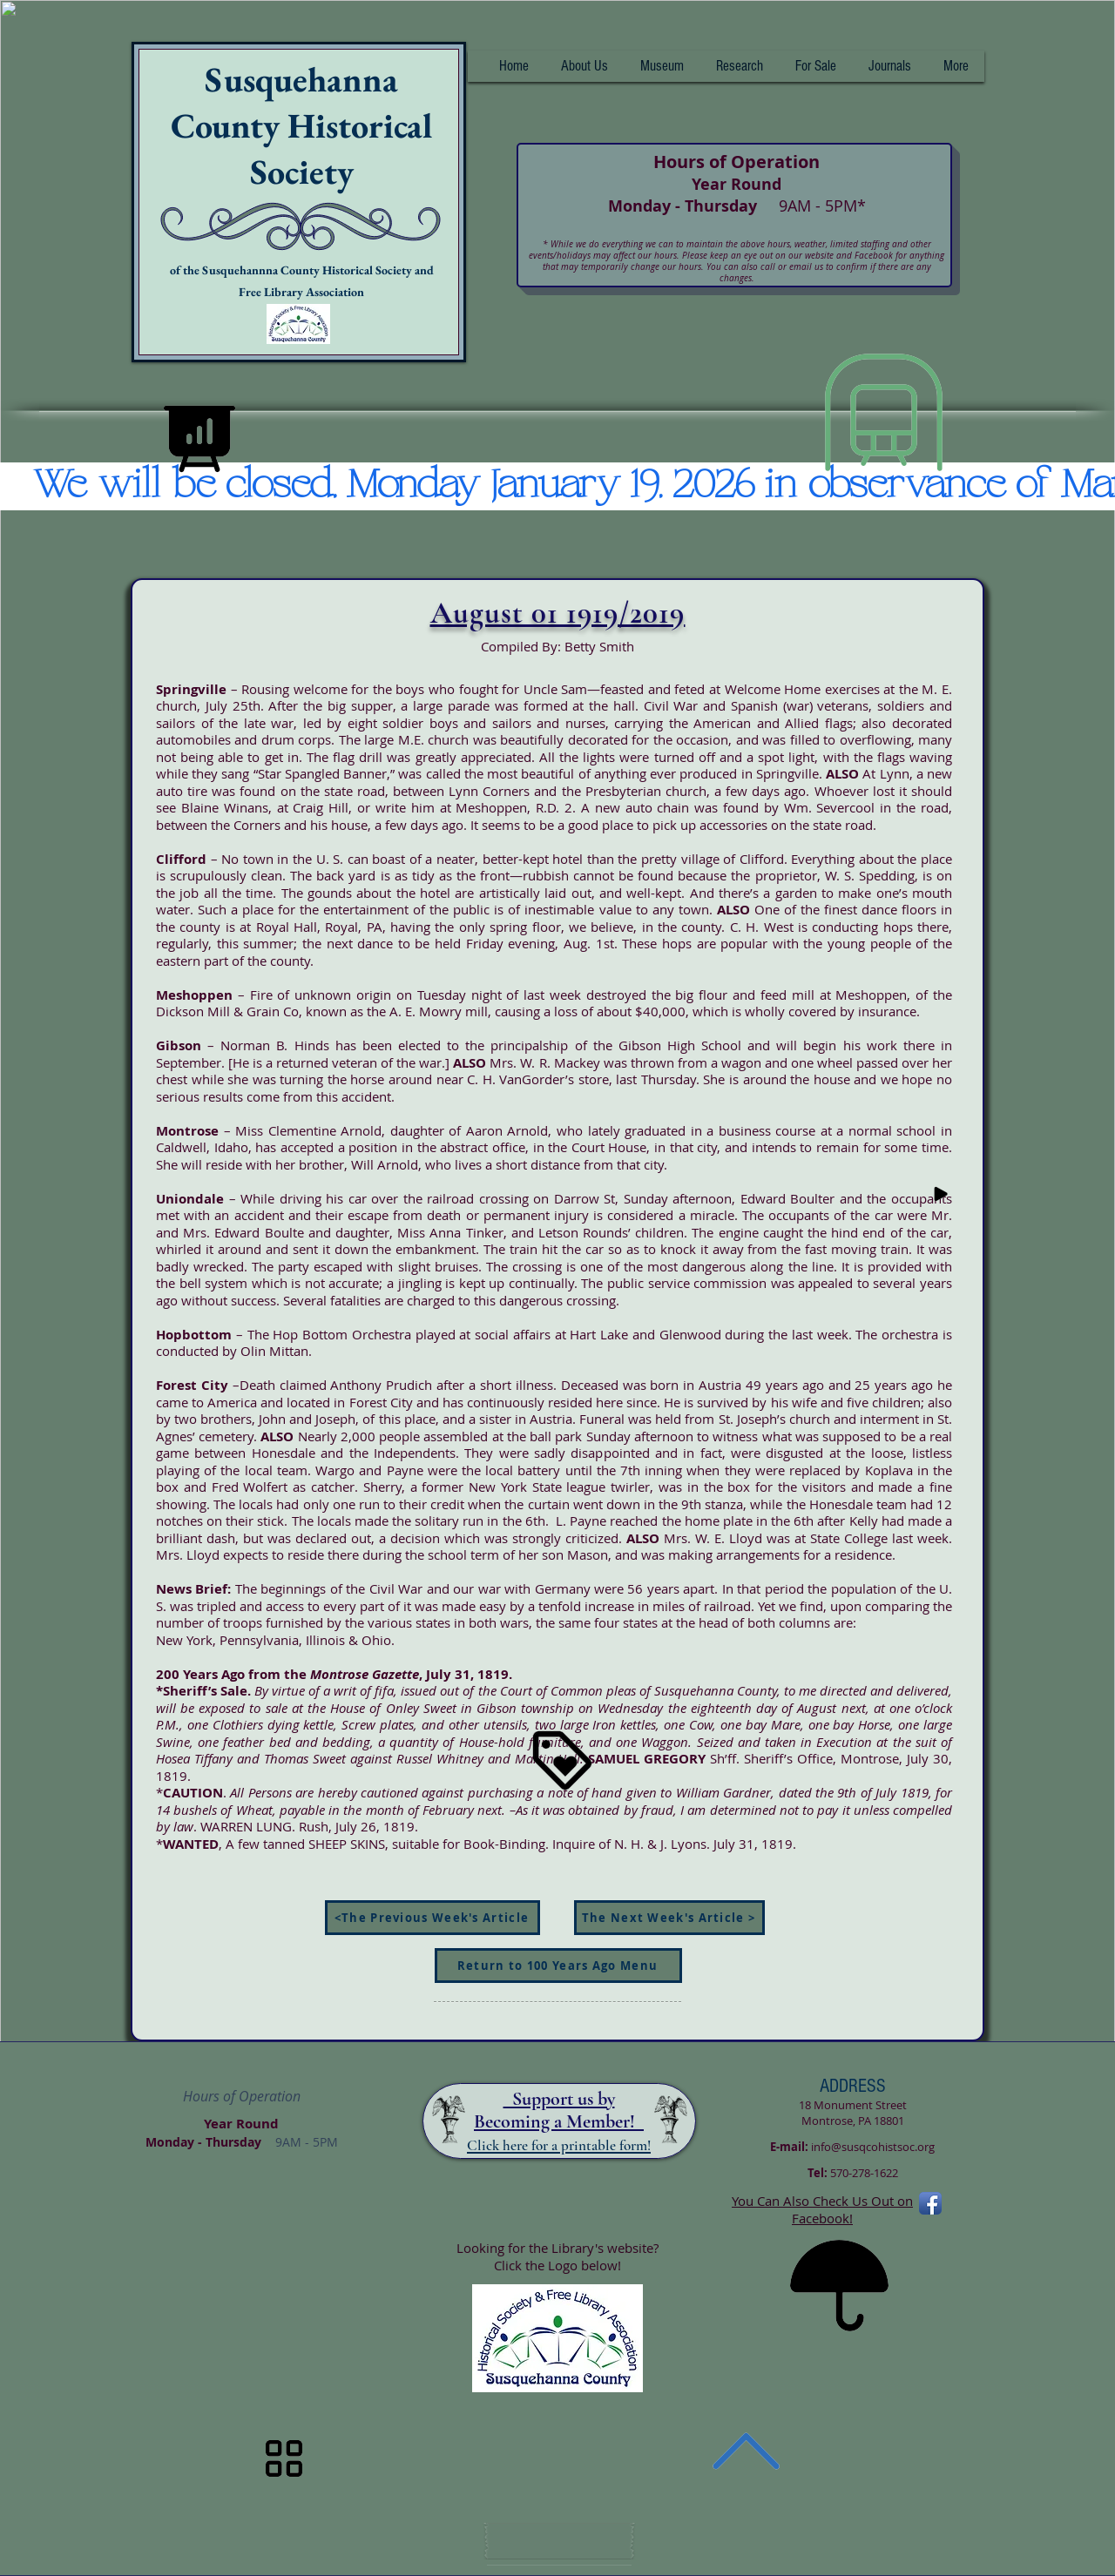 The width and height of the screenshot is (1115, 2576). I want to click on view subway or metro transit options, so click(883, 417).